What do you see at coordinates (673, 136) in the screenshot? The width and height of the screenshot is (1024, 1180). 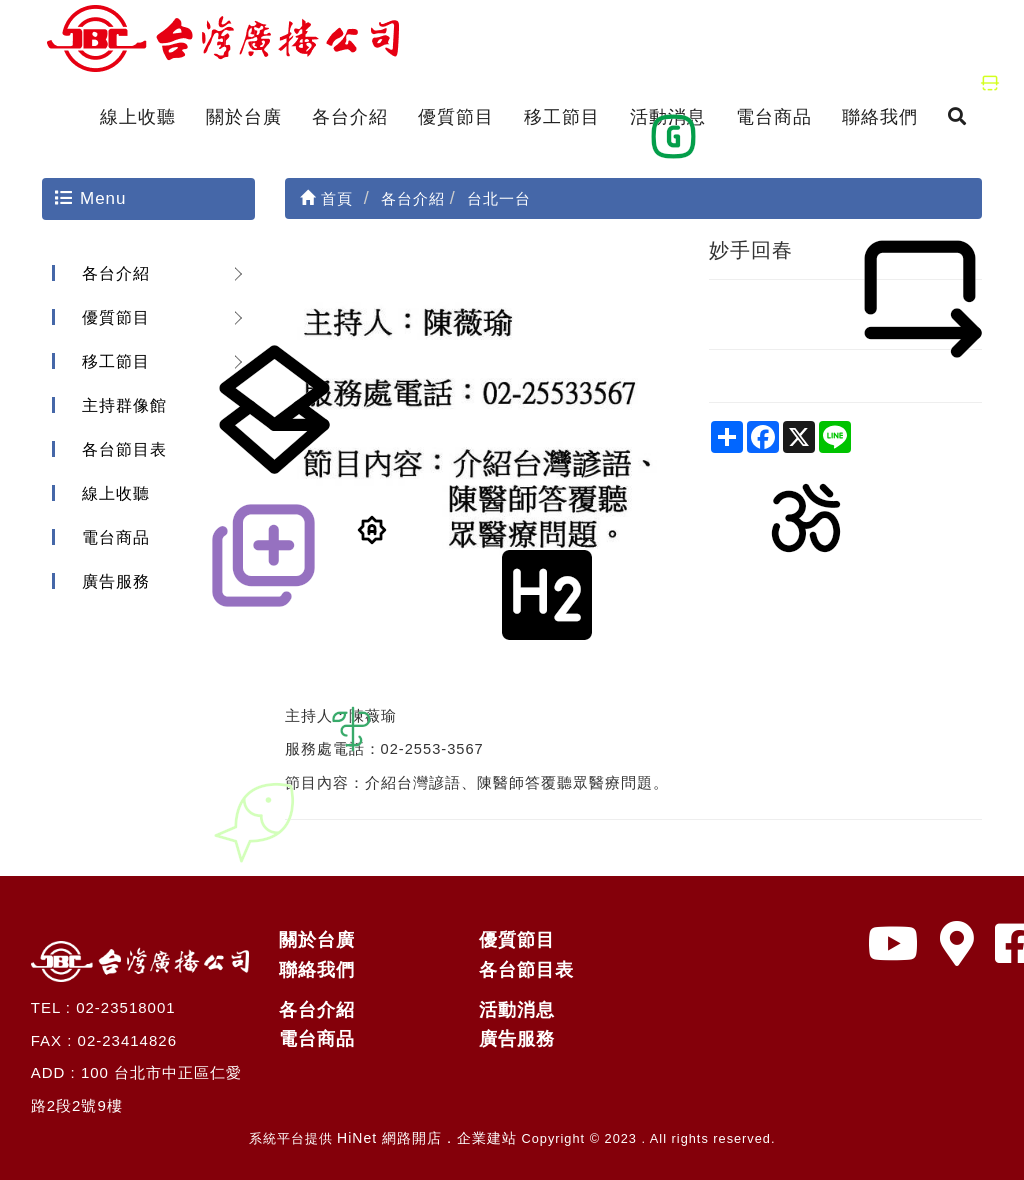 I see `google or g suite service shortcut` at bounding box center [673, 136].